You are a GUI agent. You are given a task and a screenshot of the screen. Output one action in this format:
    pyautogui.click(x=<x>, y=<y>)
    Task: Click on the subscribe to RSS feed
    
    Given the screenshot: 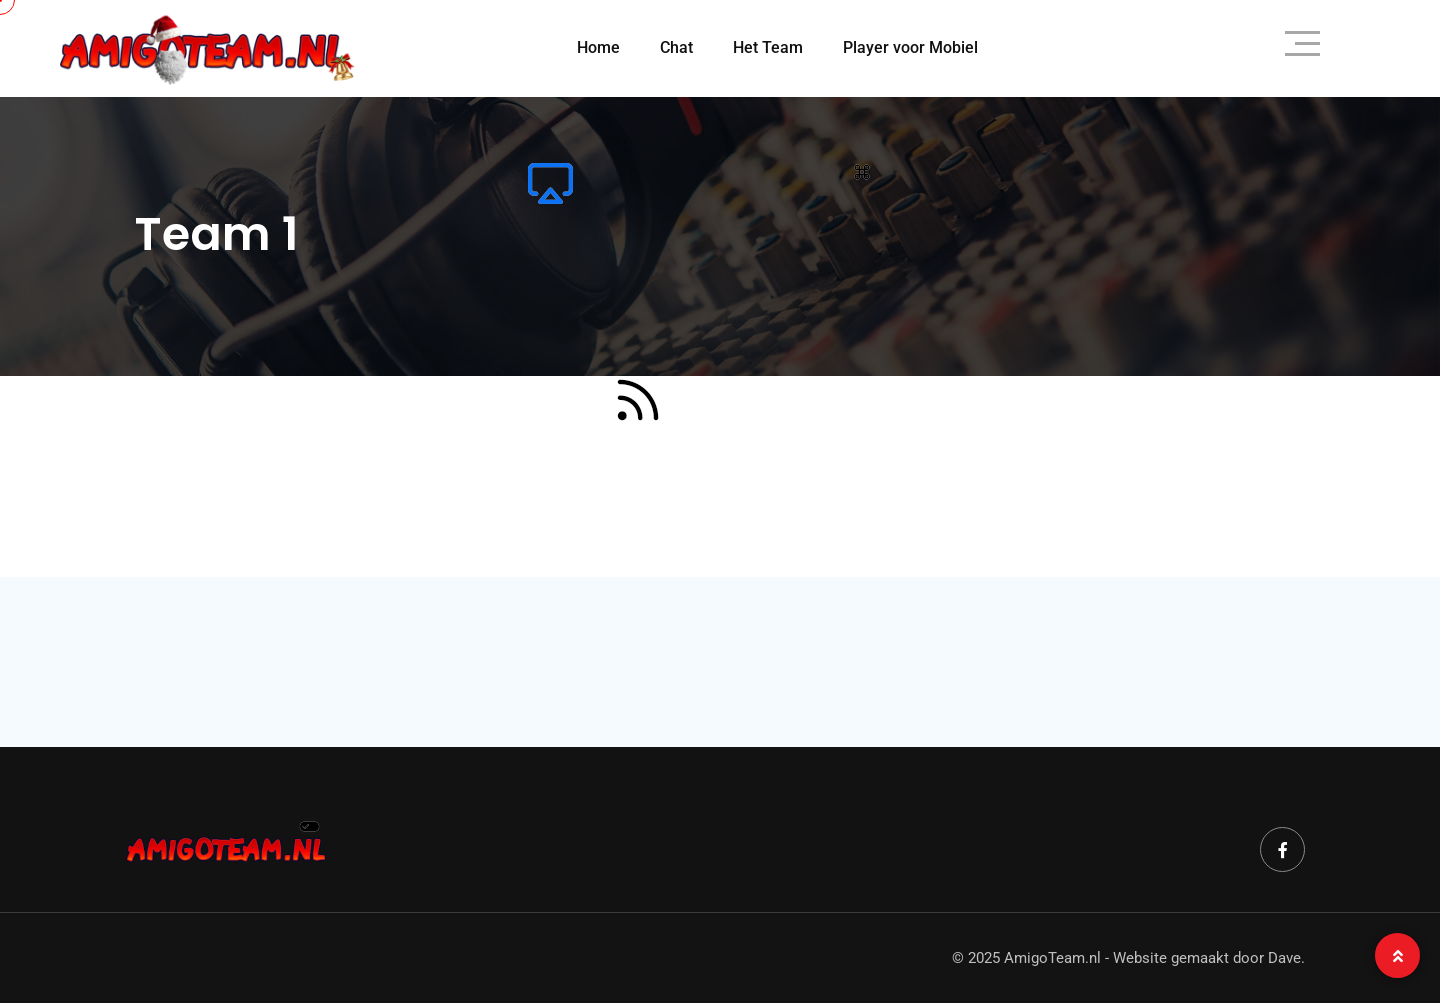 What is the action you would take?
    pyautogui.click(x=638, y=400)
    